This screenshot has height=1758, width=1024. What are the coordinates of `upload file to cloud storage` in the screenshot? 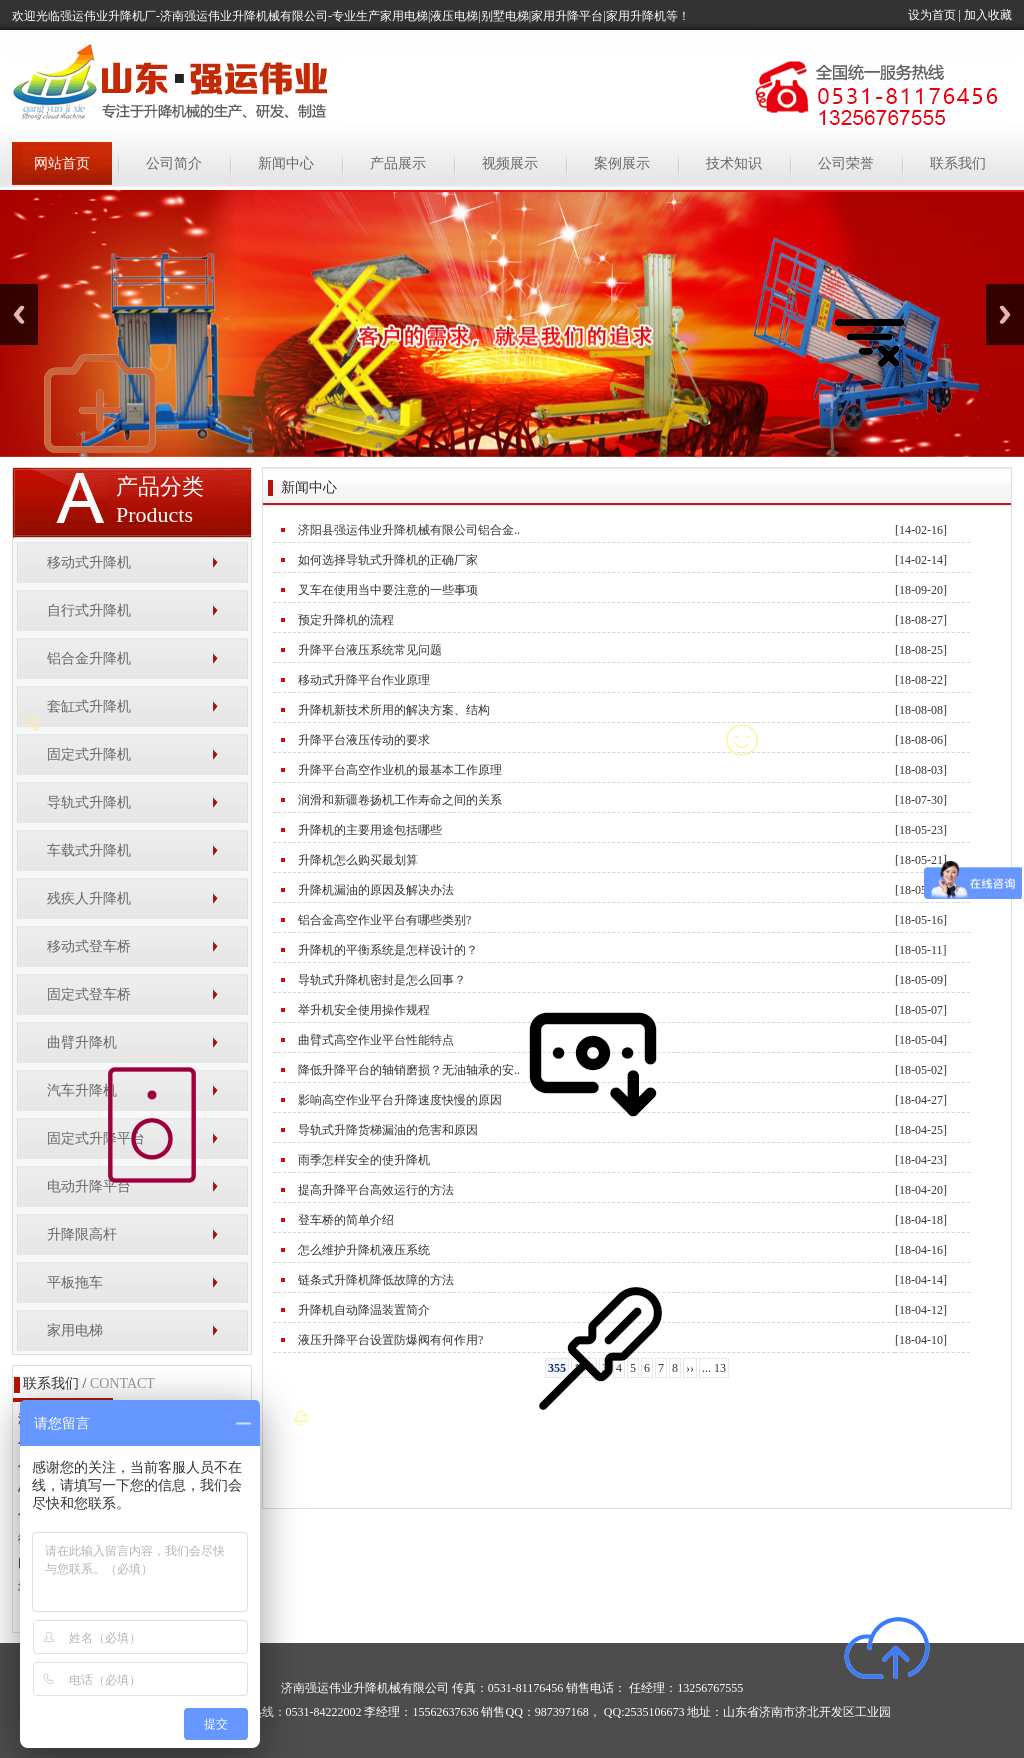 It's located at (887, 1648).